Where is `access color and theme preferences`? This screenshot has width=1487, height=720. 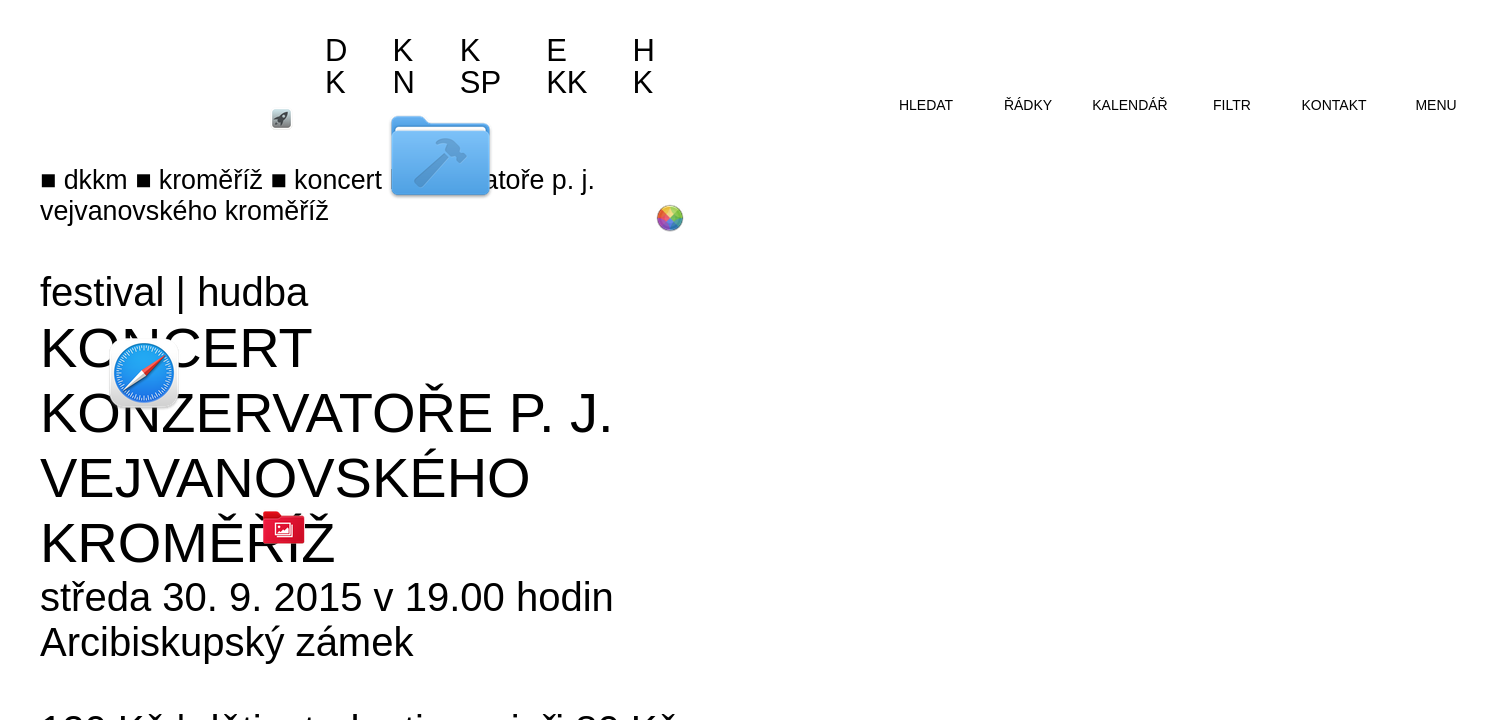
access color and theme preferences is located at coordinates (670, 218).